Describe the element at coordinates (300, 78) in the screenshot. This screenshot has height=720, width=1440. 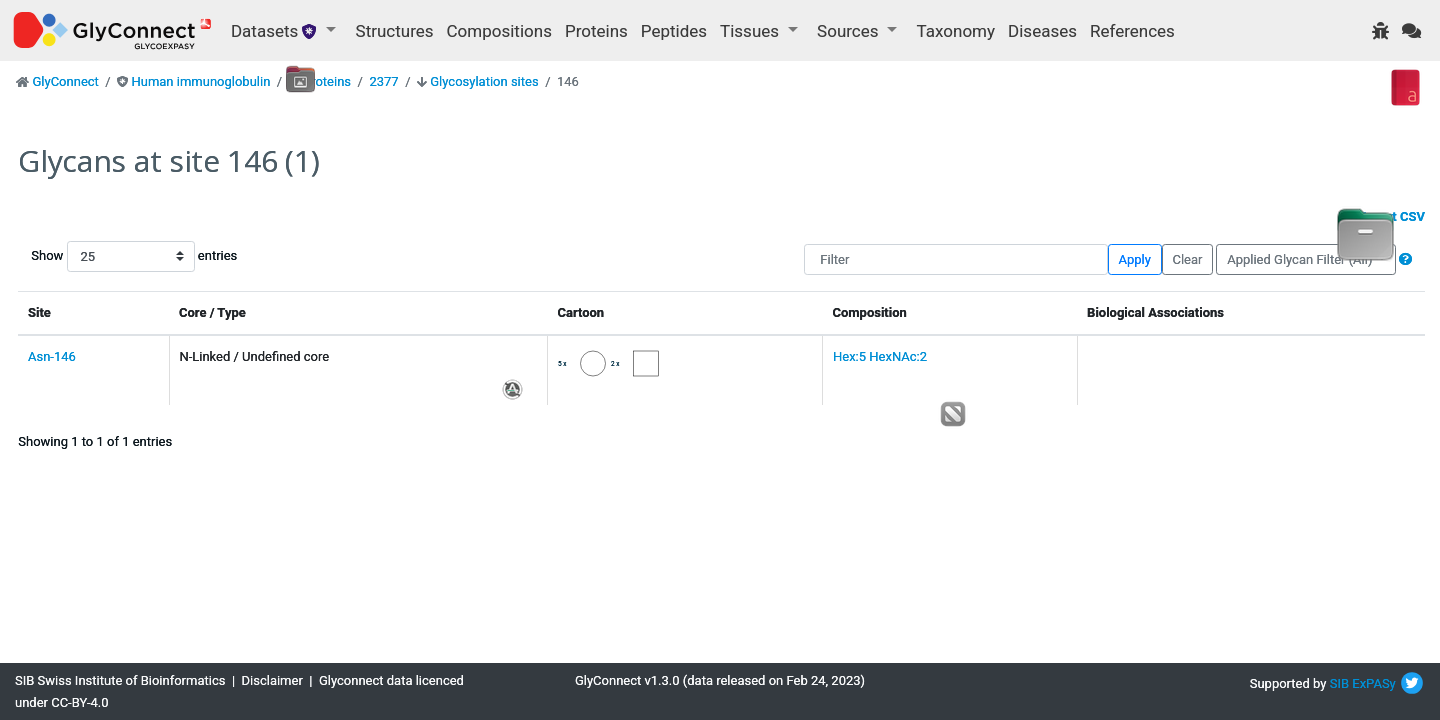
I see `open pictures folder` at that location.